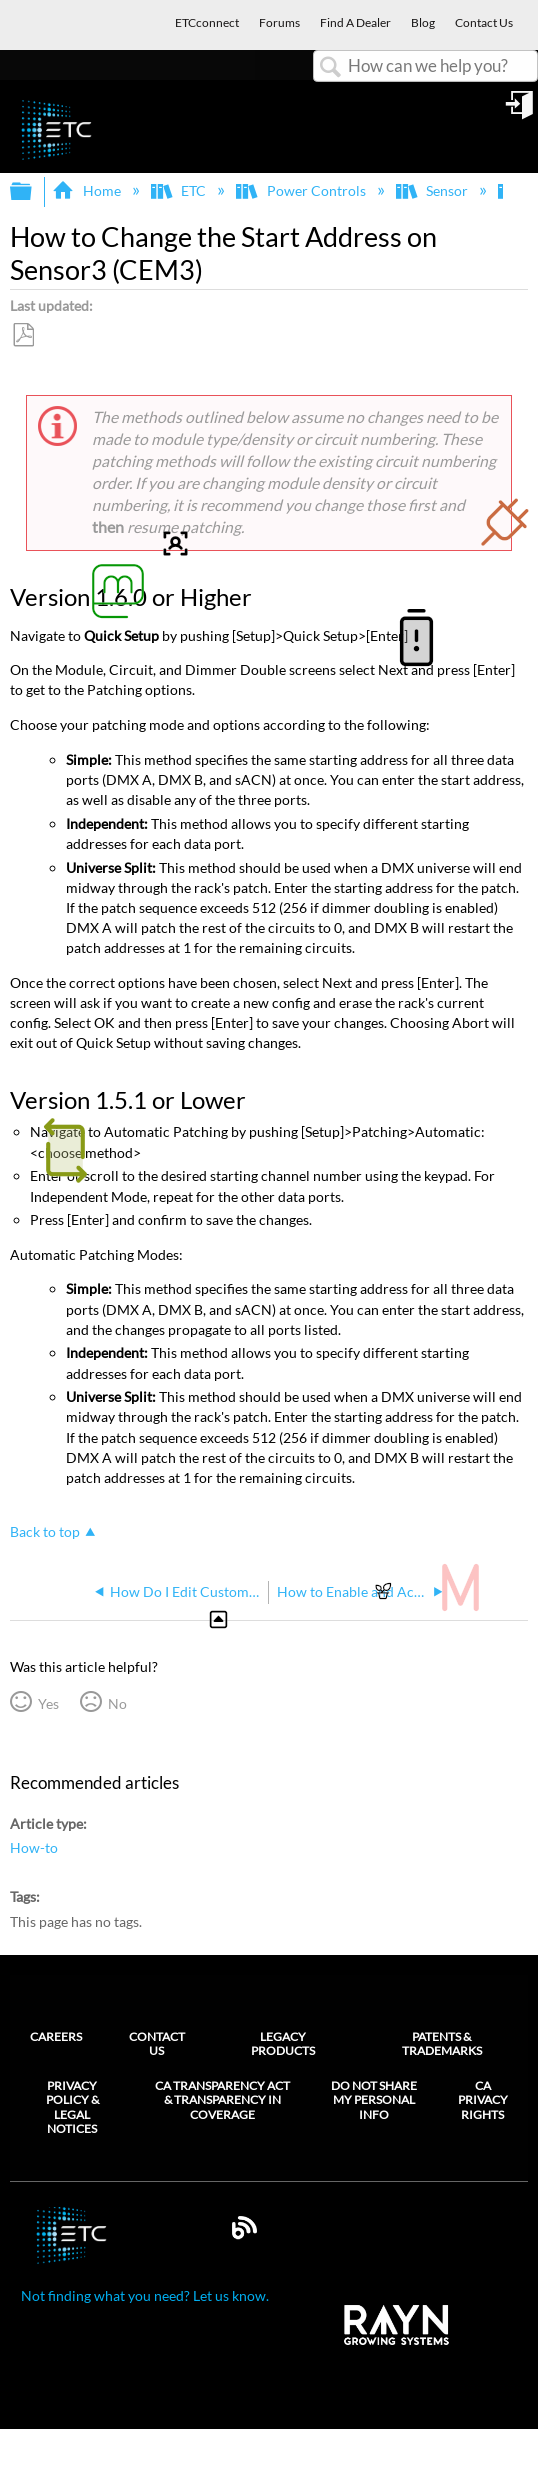 The width and height of the screenshot is (538, 2478). Describe the element at coordinates (118, 590) in the screenshot. I see `open mastodon app` at that location.